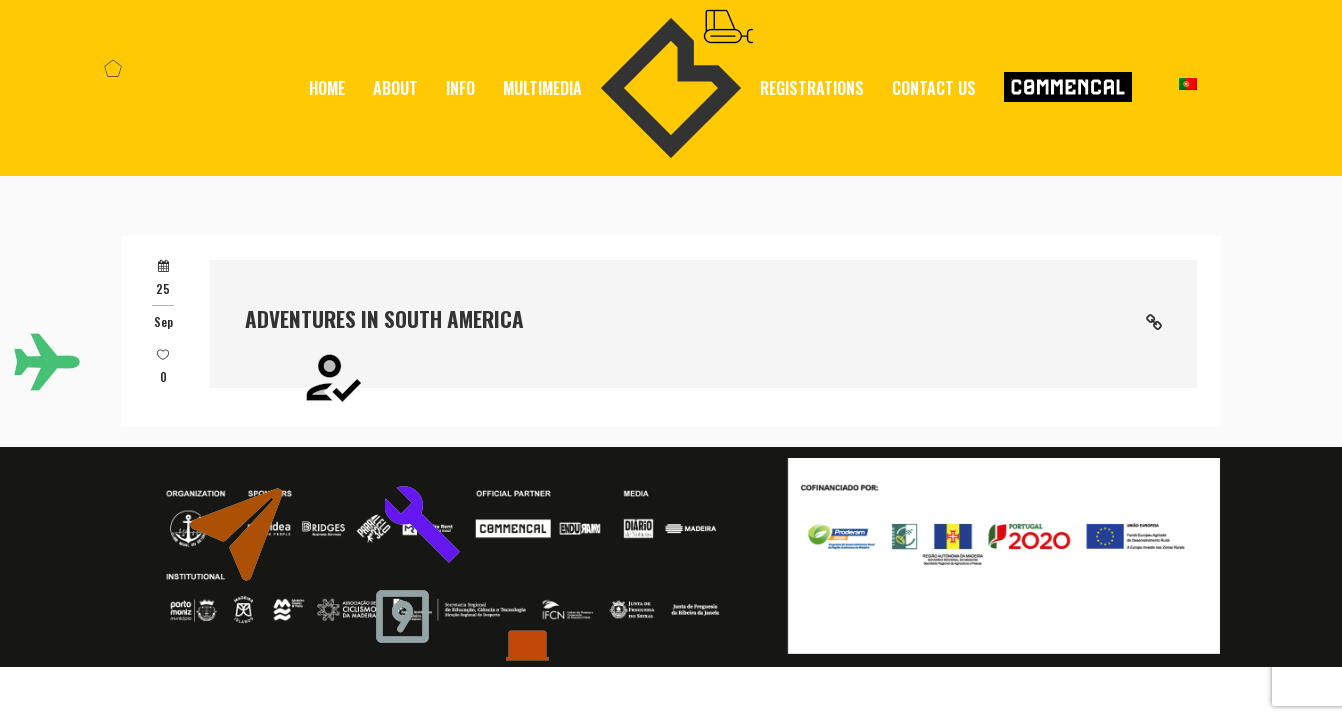 This screenshot has height=720, width=1342. Describe the element at coordinates (402, 616) in the screenshot. I see `select the number nine` at that location.